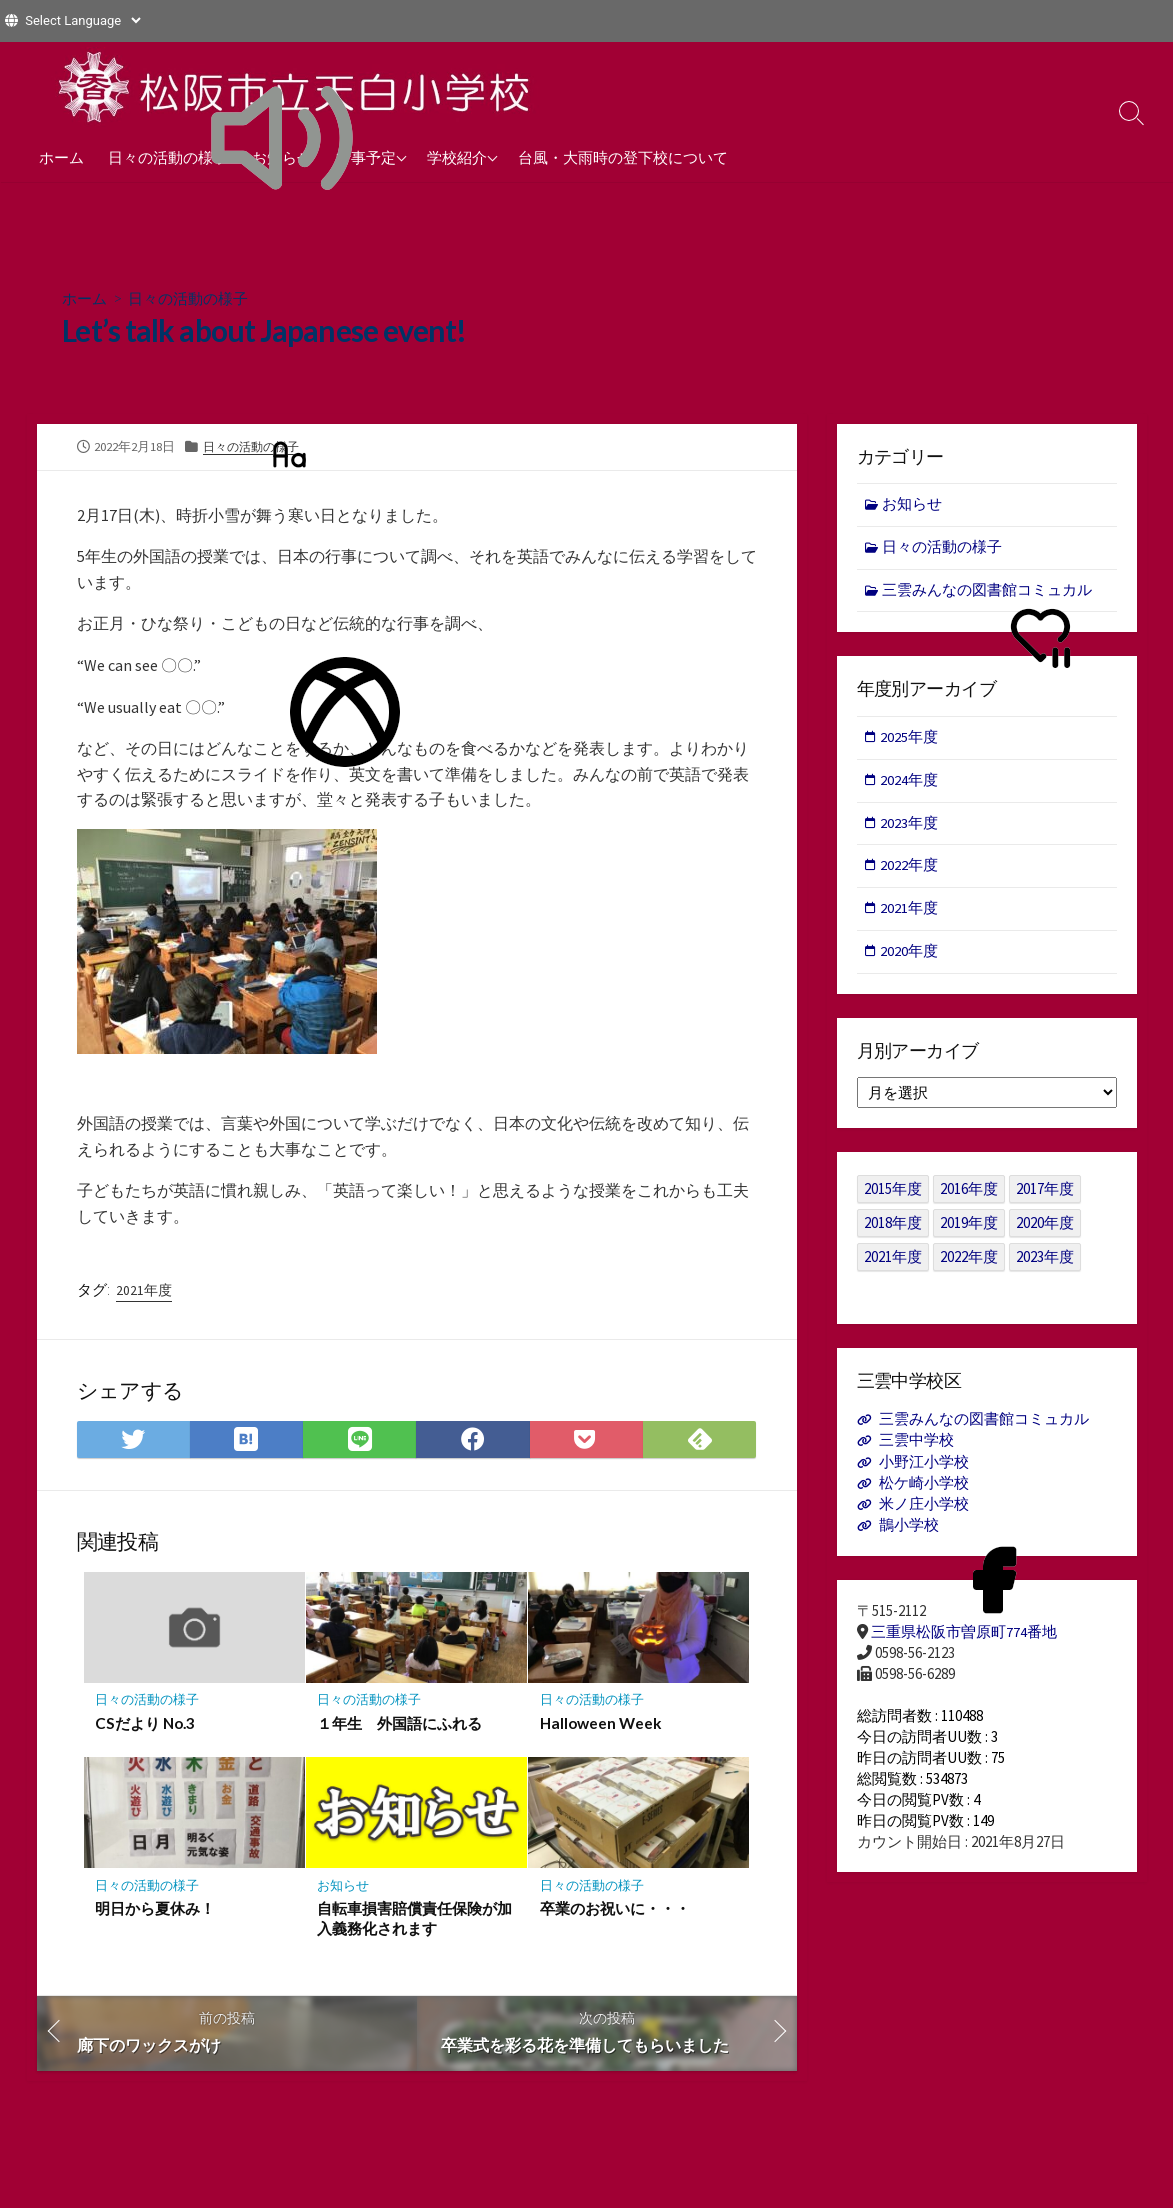 The height and width of the screenshot is (2208, 1173). I want to click on xbox brand logo, so click(345, 712).